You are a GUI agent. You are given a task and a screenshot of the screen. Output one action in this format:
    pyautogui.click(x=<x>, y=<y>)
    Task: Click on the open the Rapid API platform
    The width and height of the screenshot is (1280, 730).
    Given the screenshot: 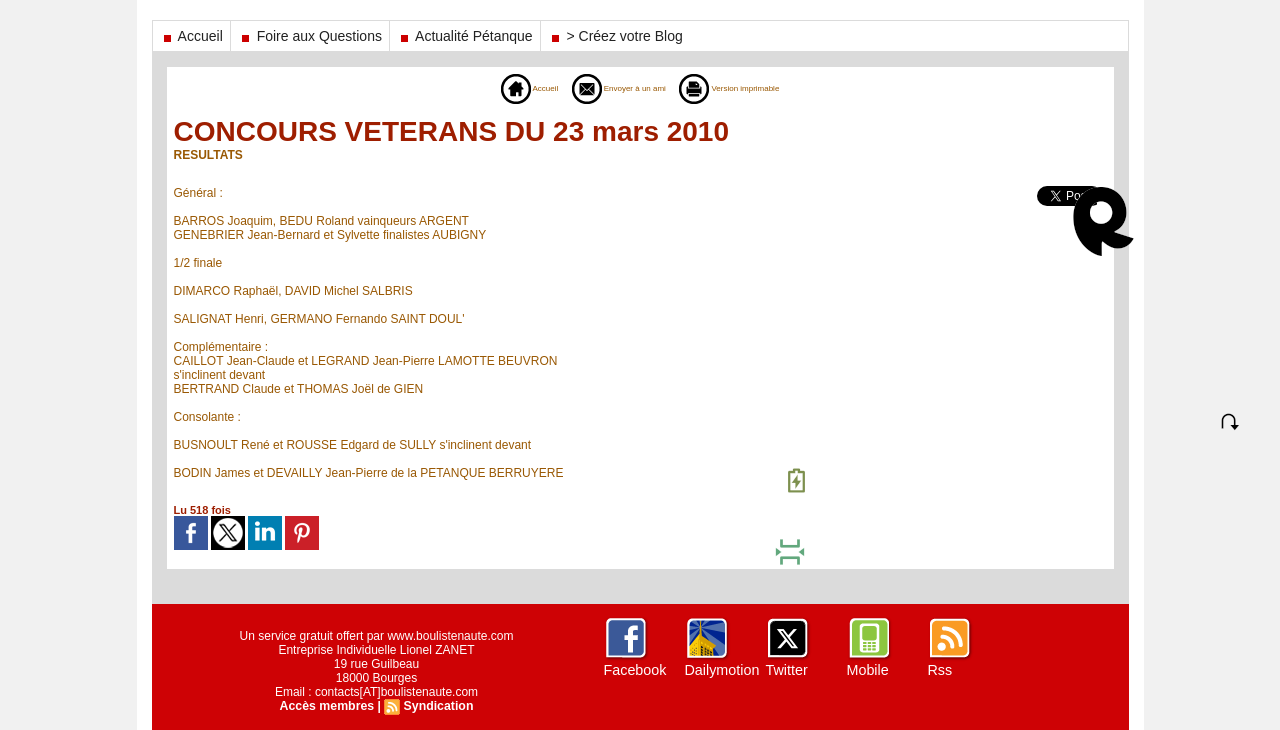 What is the action you would take?
    pyautogui.click(x=1103, y=221)
    